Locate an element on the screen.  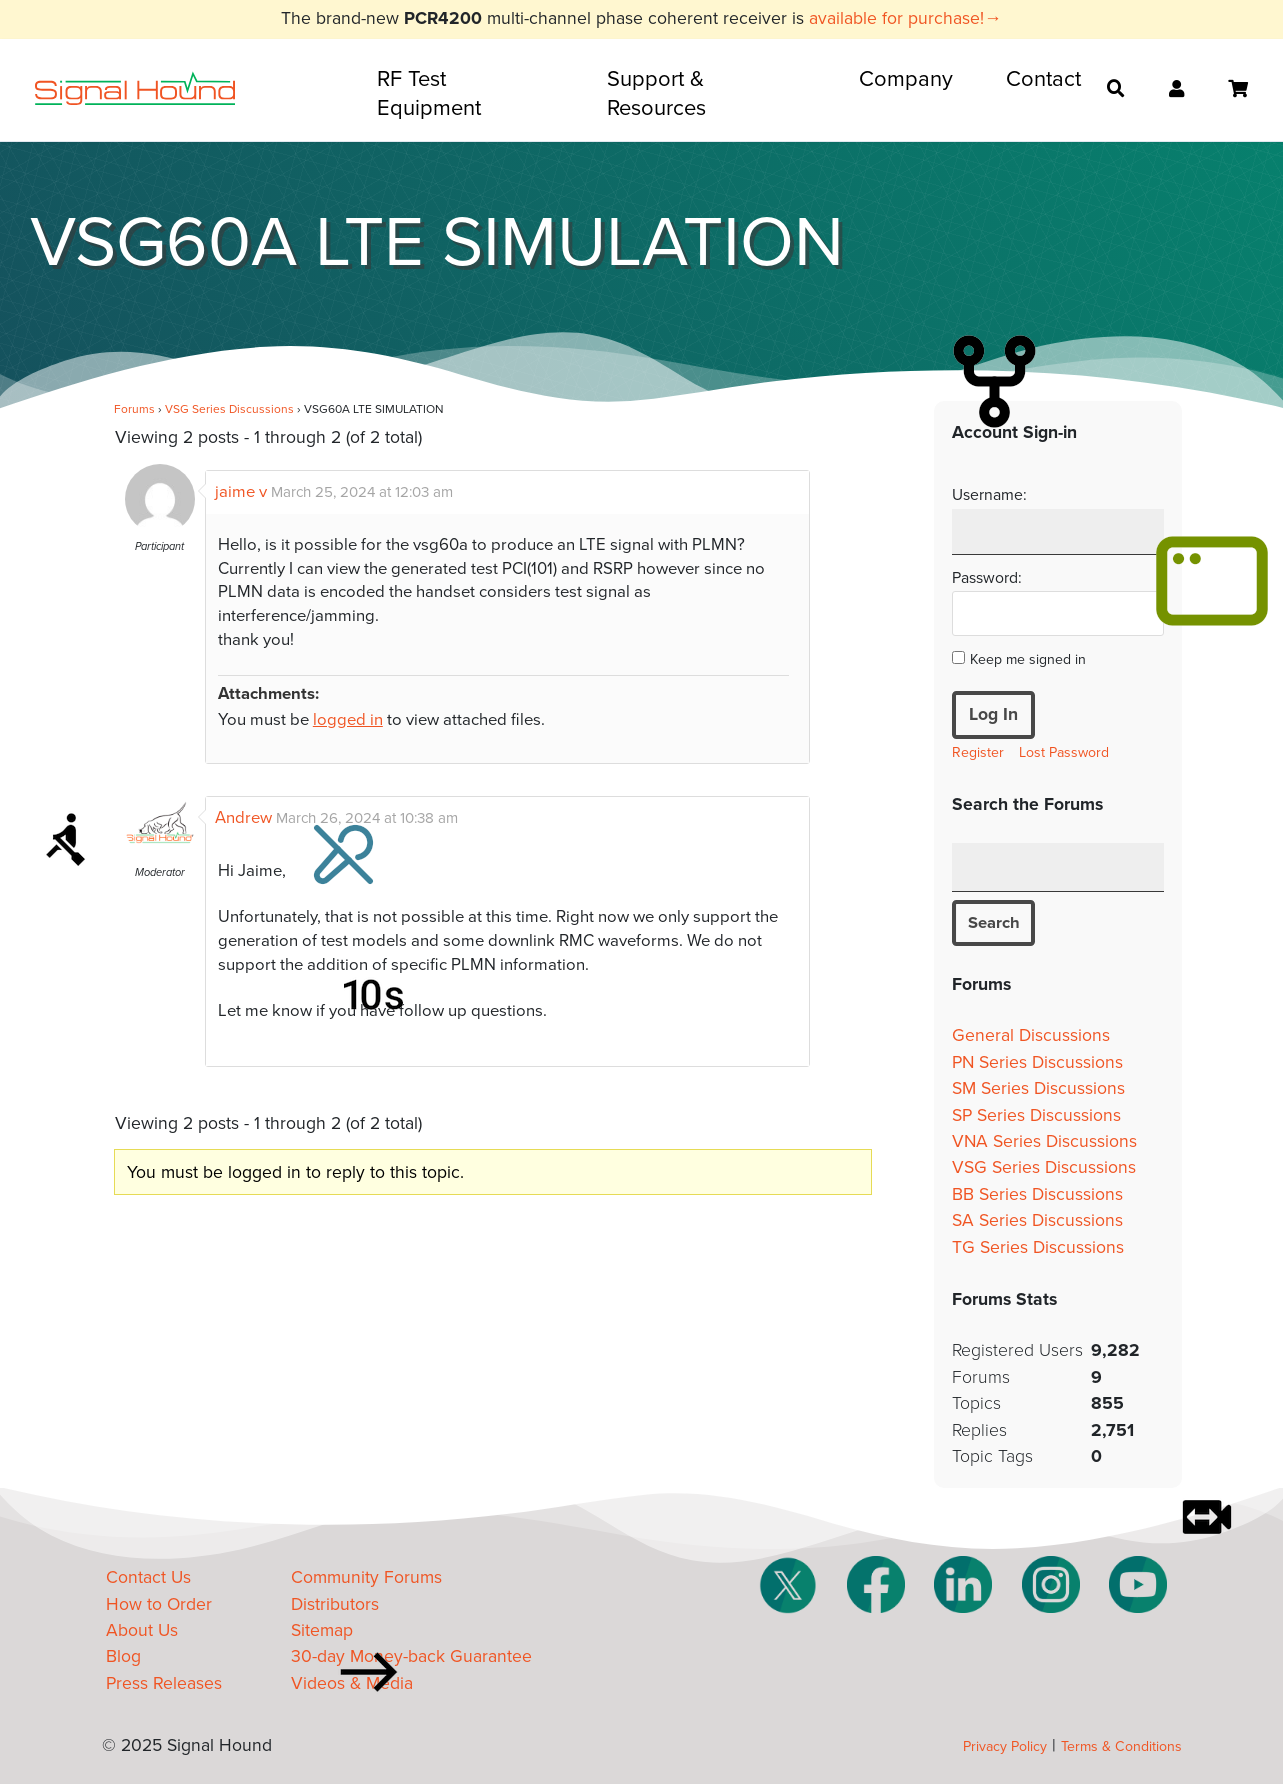
switch between front and rear camera during video recording is located at coordinates (1207, 1517).